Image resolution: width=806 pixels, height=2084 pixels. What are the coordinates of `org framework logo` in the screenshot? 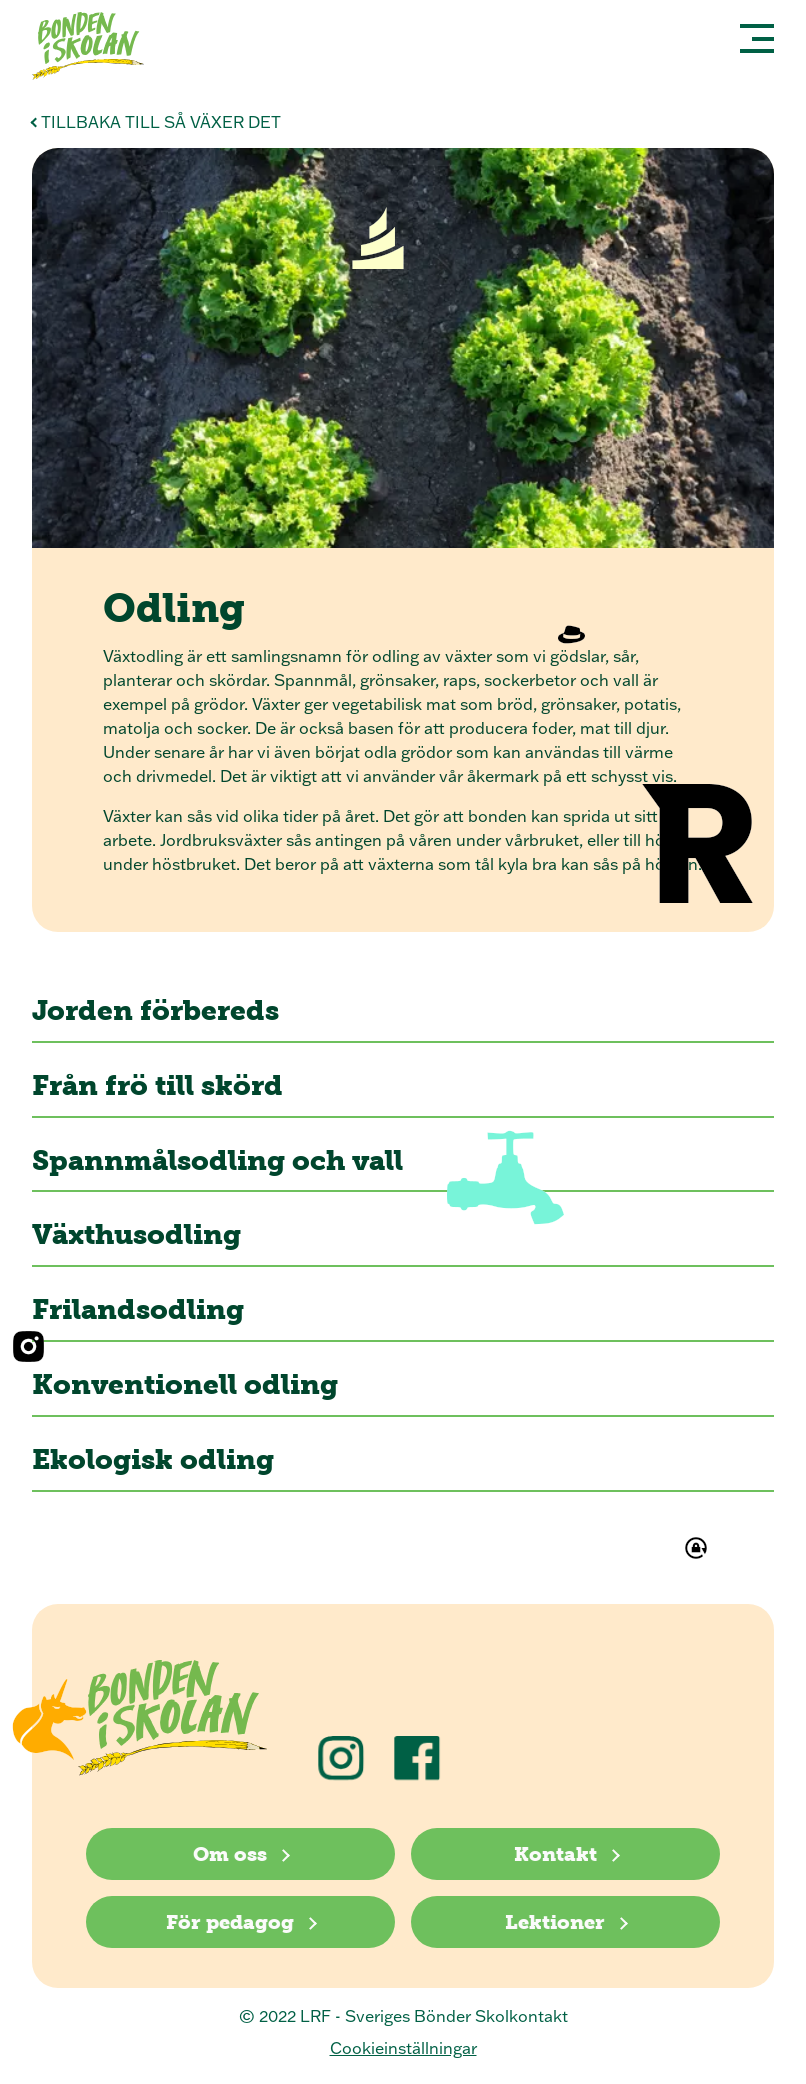 It's located at (49, 1719).